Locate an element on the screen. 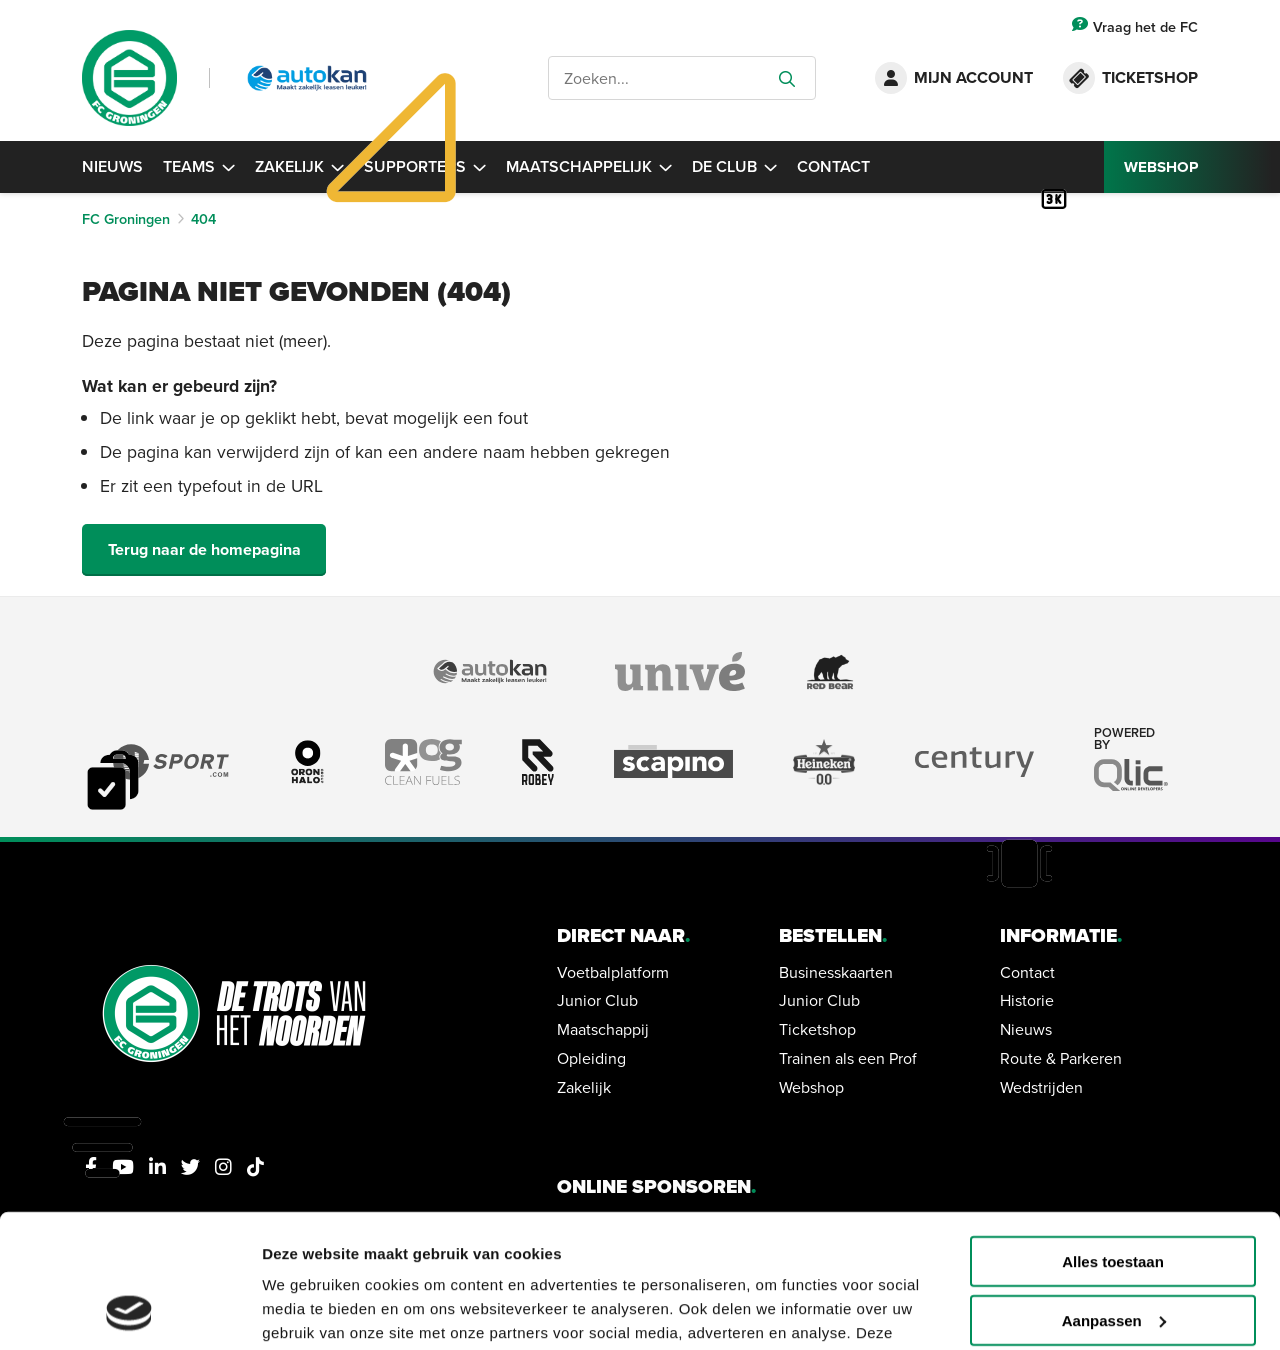 This screenshot has height=1350, width=1280. mark task or document as complete is located at coordinates (113, 780).